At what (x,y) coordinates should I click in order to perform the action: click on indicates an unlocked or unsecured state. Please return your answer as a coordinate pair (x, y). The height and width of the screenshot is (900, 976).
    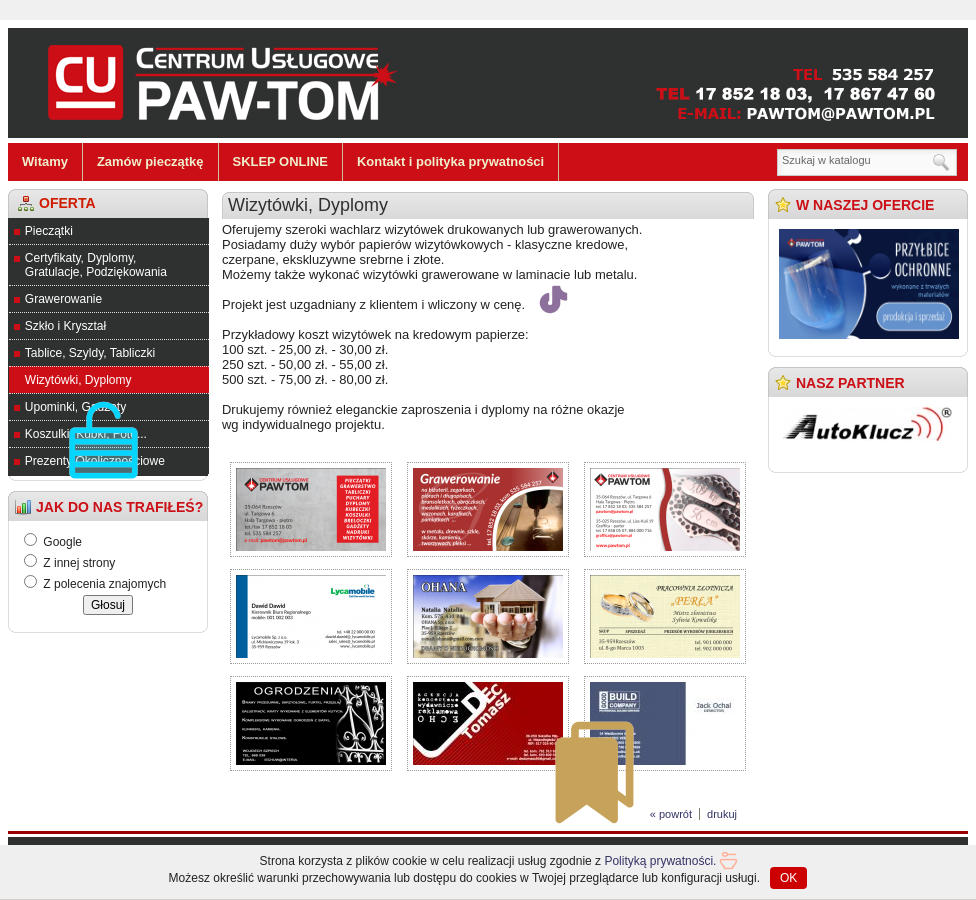
    Looking at the image, I should click on (103, 444).